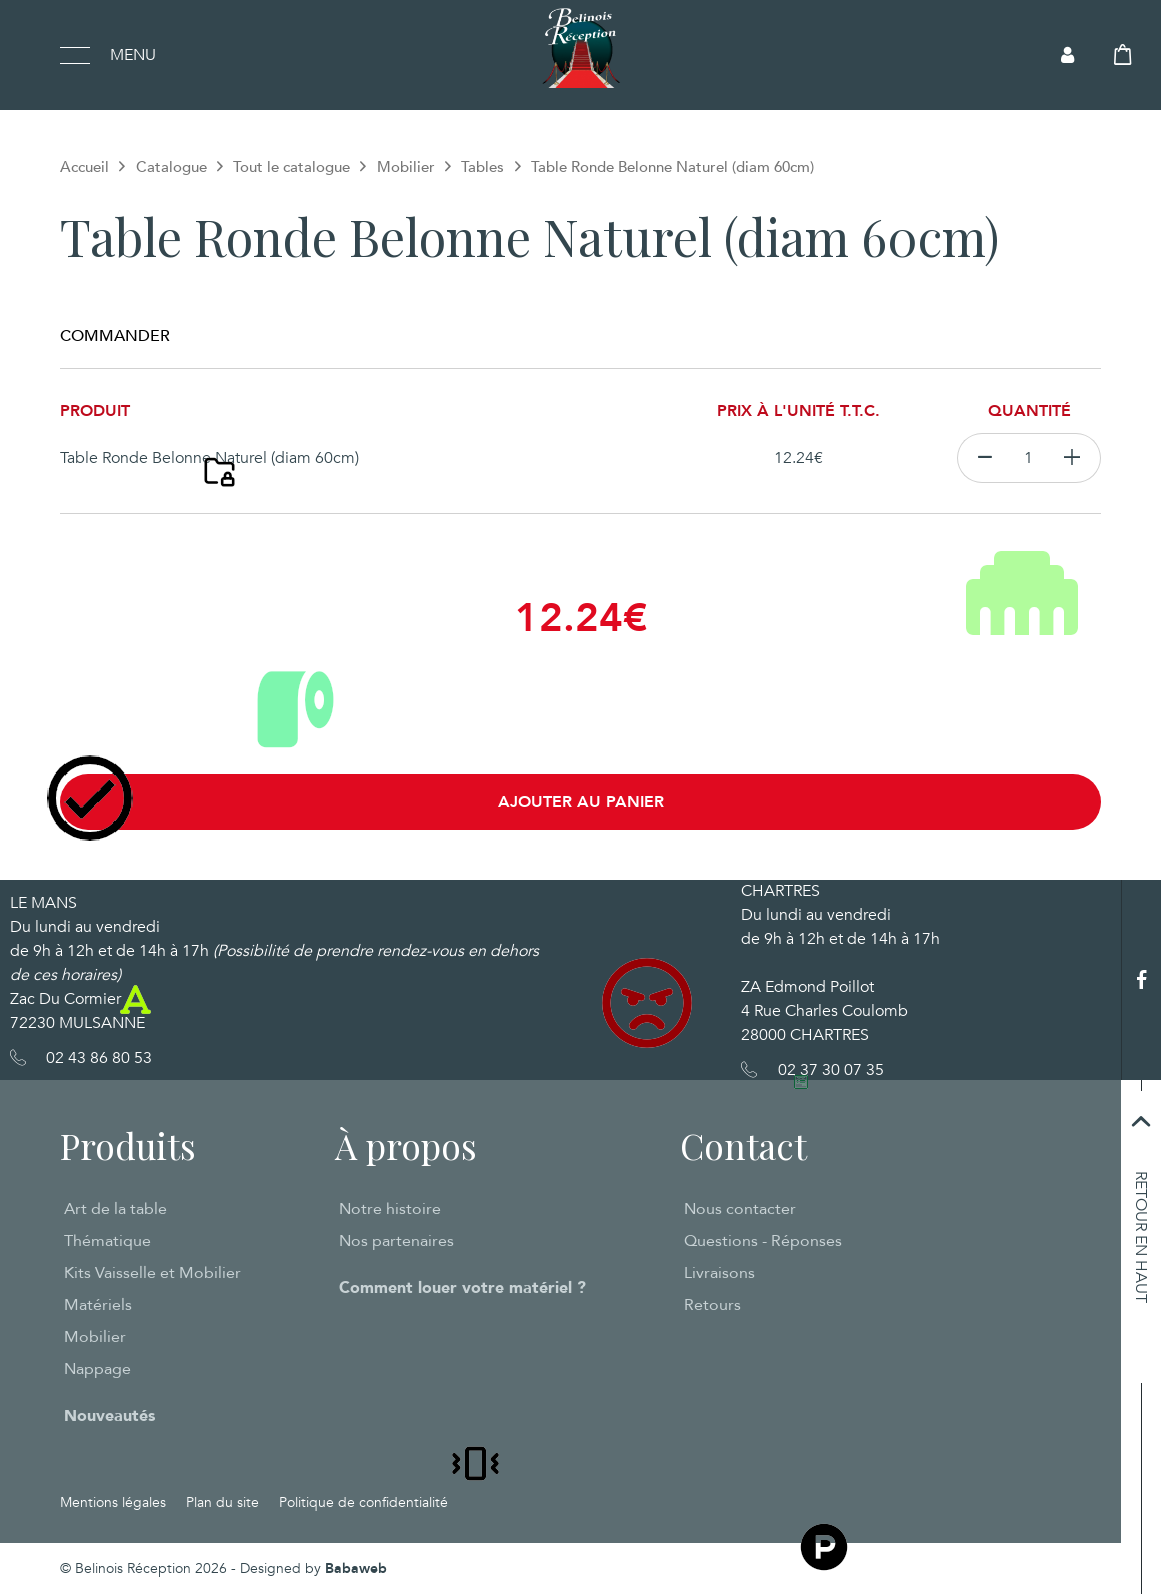 This screenshot has width=1161, height=1594. Describe the element at coordinates (135, 999) in the screenshot. I see `change font or typography settings` at that location.